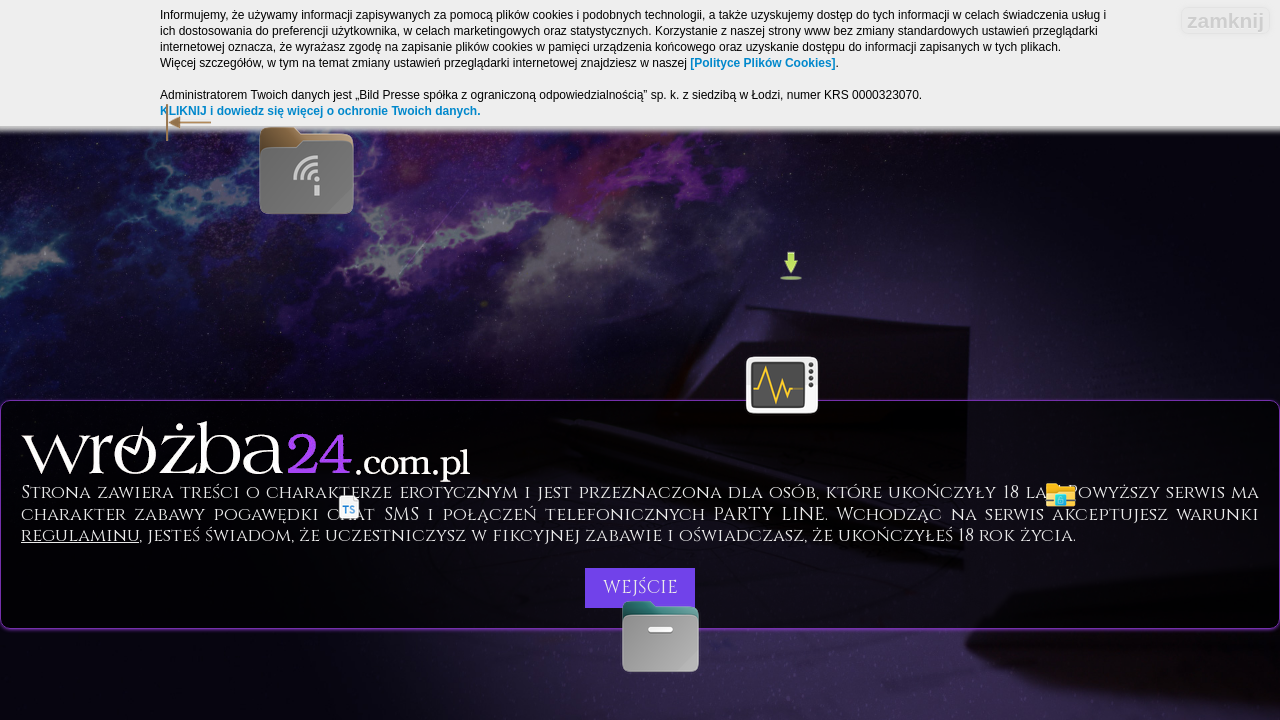  Describe the element at coordinates (188, 122) in the screenshot. I see `go to the first item in a list or sequence` at that location.